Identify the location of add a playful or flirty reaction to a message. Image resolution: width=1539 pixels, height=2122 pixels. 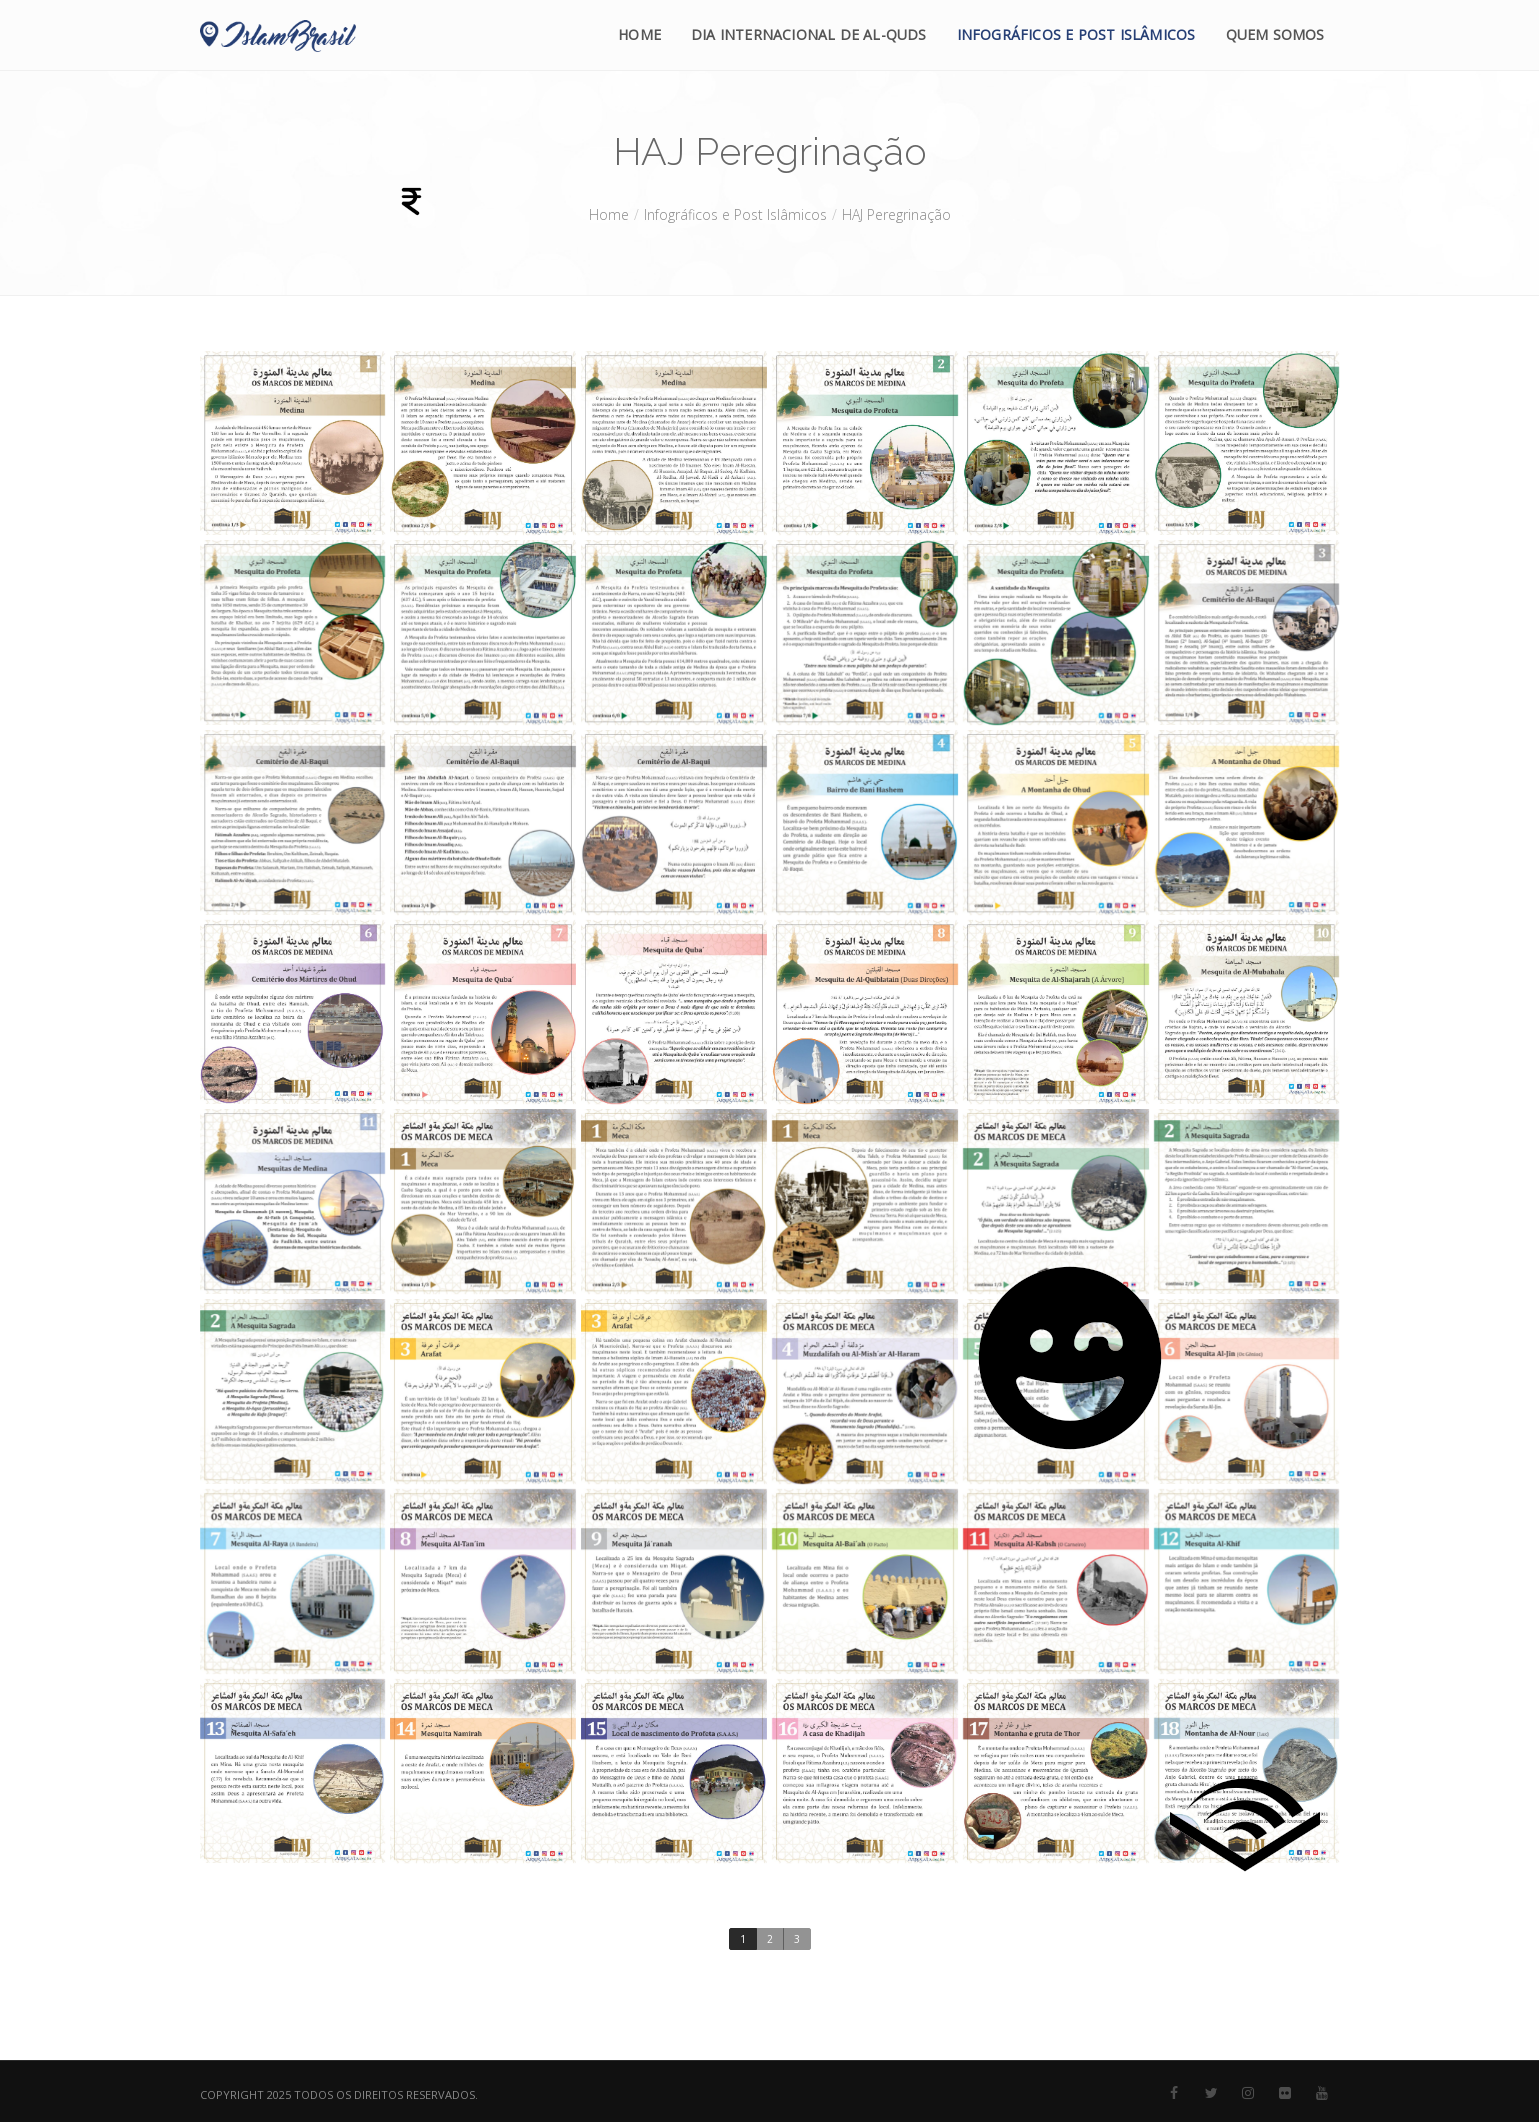
(1070, 1358).